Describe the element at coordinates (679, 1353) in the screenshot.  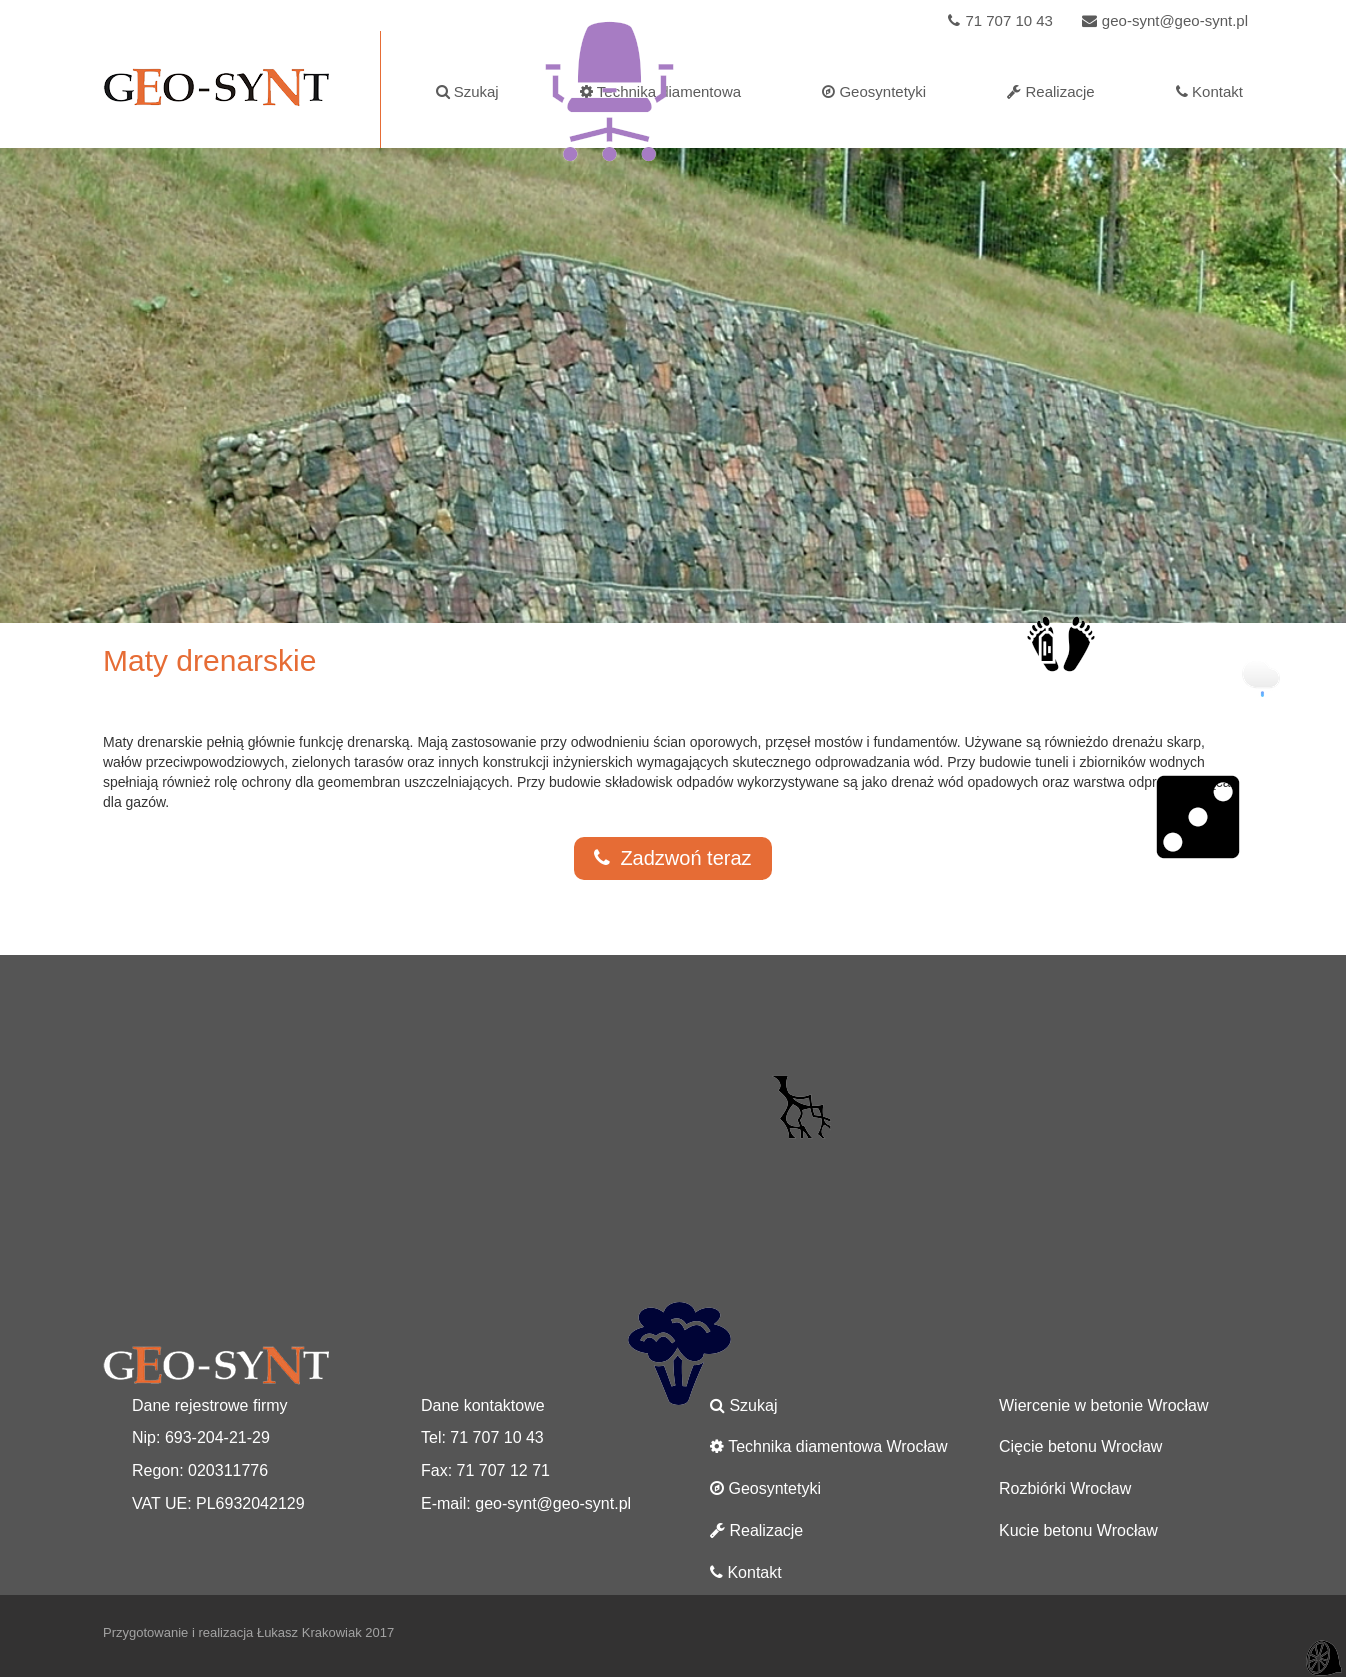
I see `select broccoli as an ingredient` at that location.